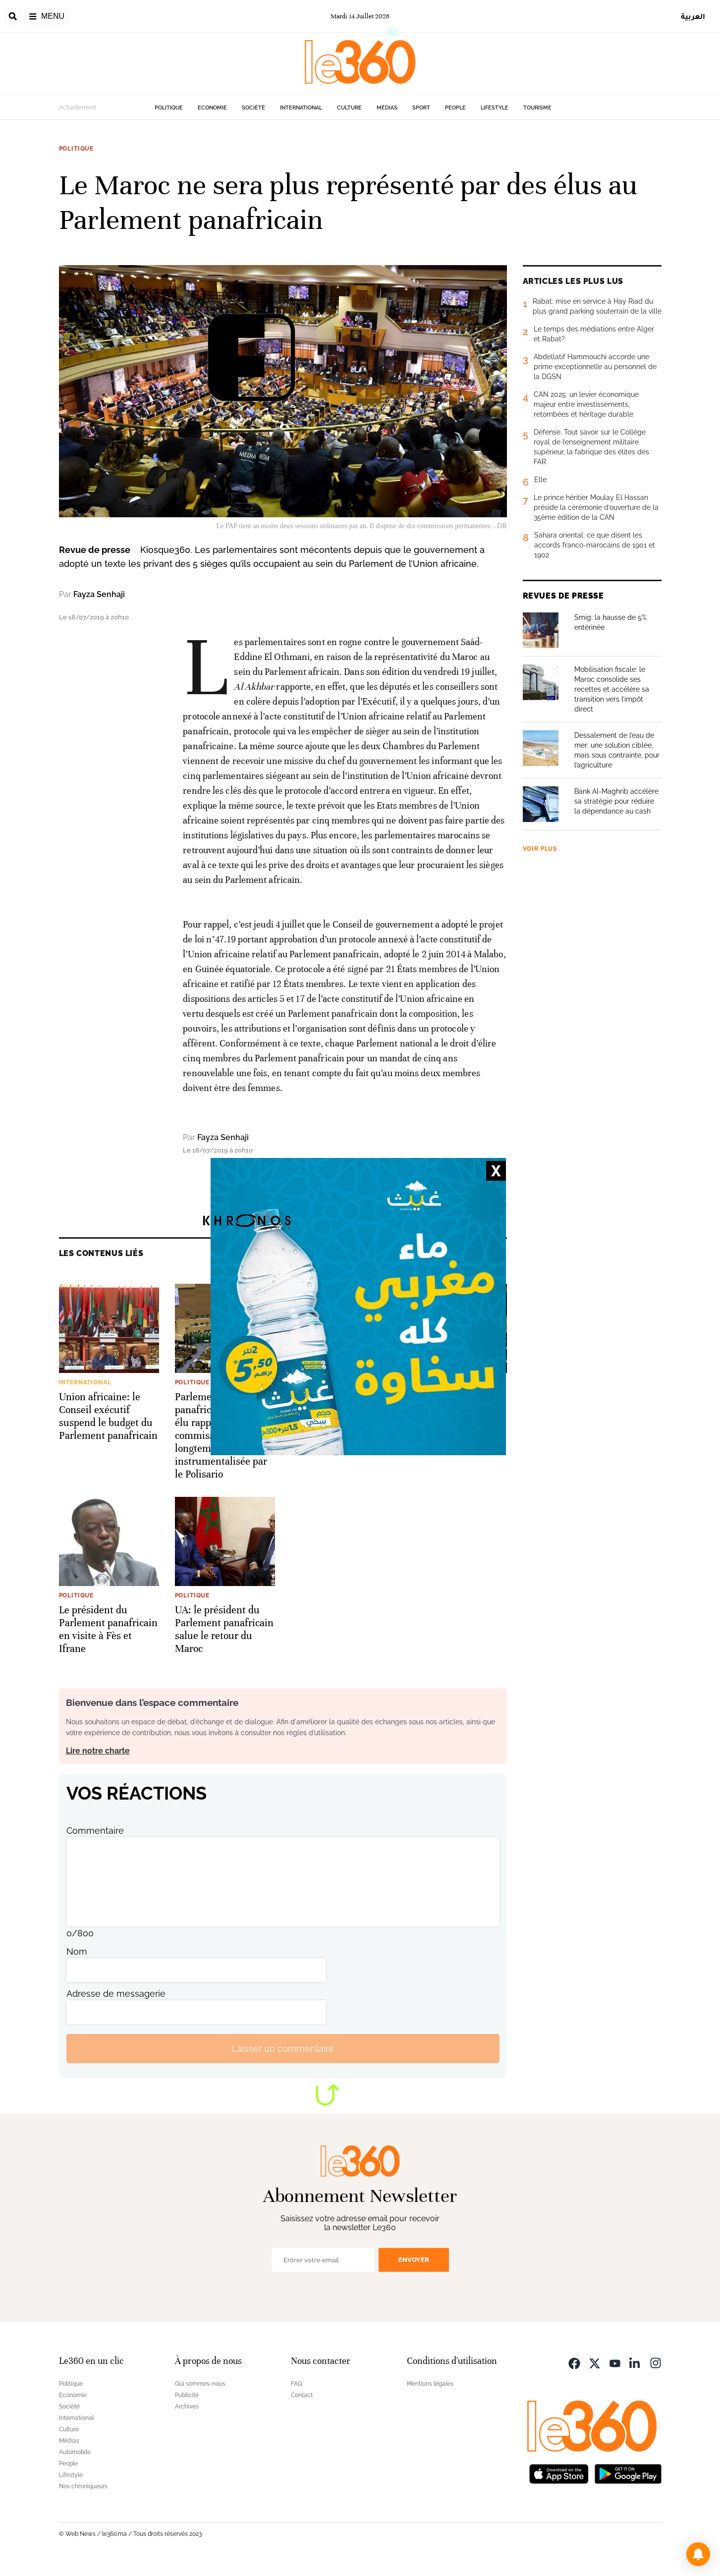 The image size is (720, 2576). I want to click on open the Friendica app, so click(251, 357).